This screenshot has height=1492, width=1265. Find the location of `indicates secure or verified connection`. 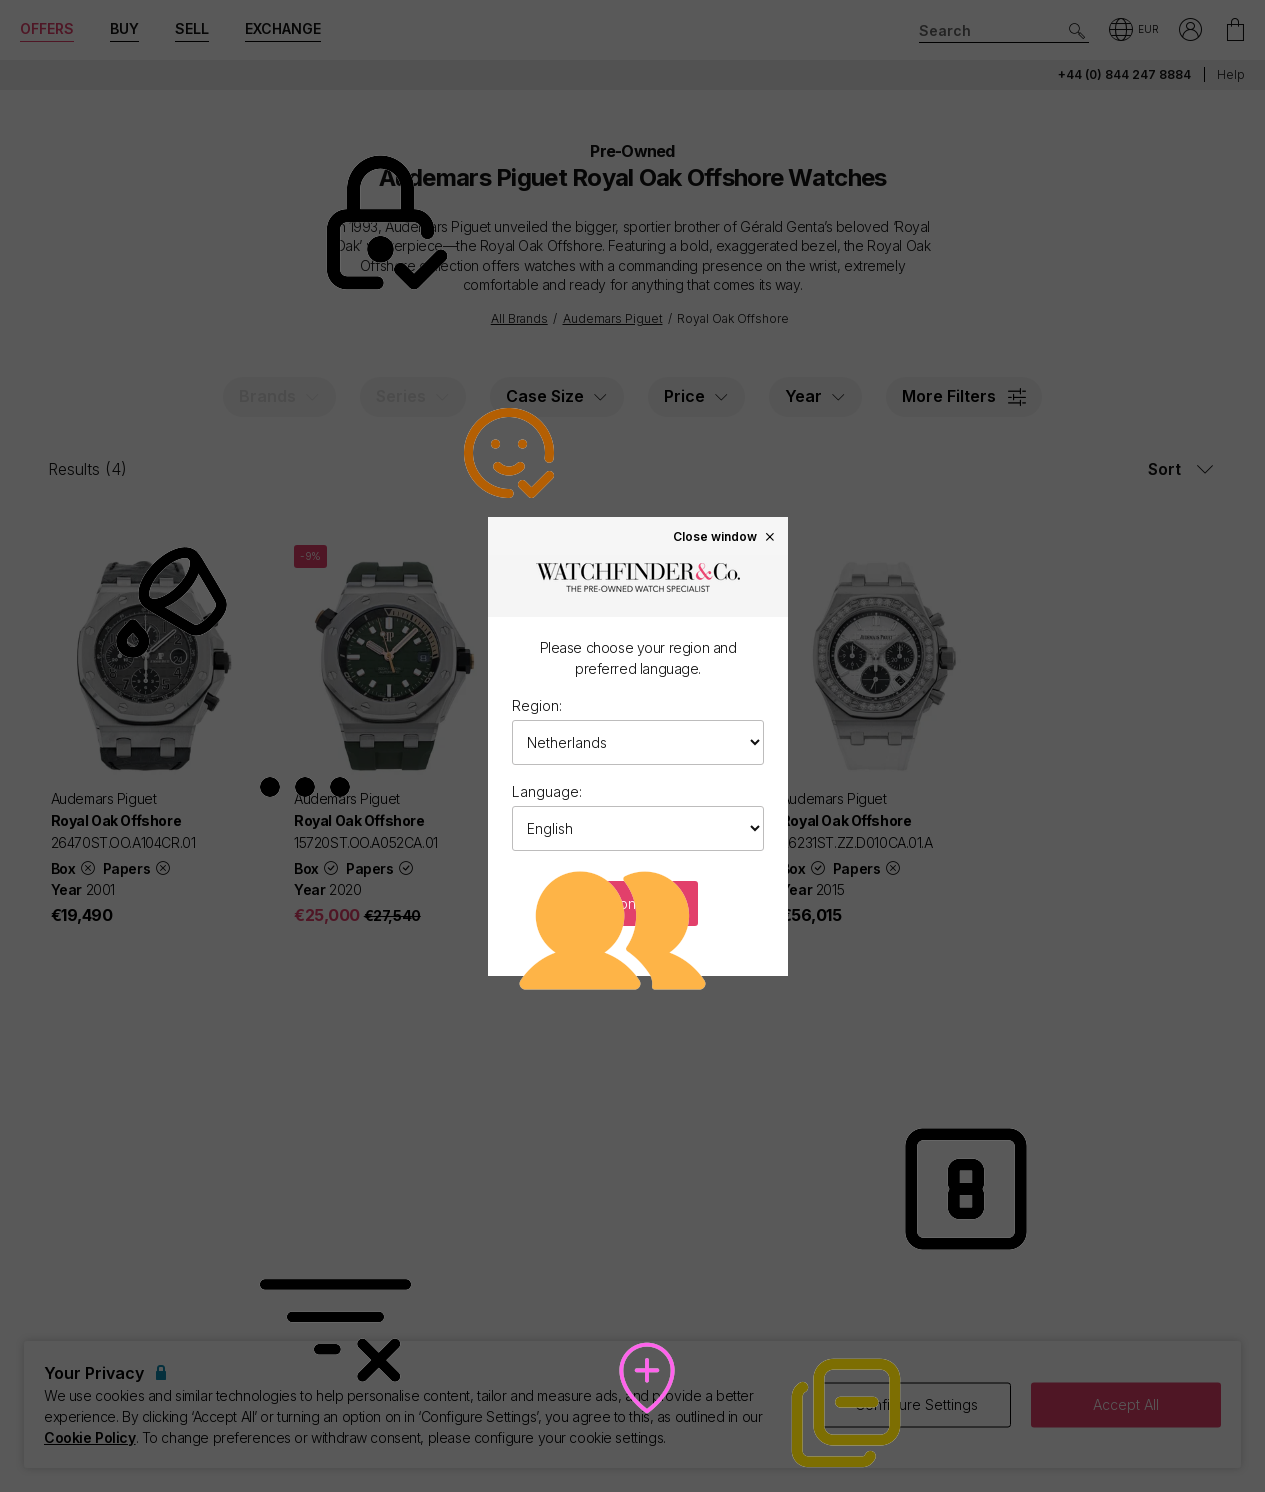

indicates secure or verified connection is located at coordinates (380, 222).